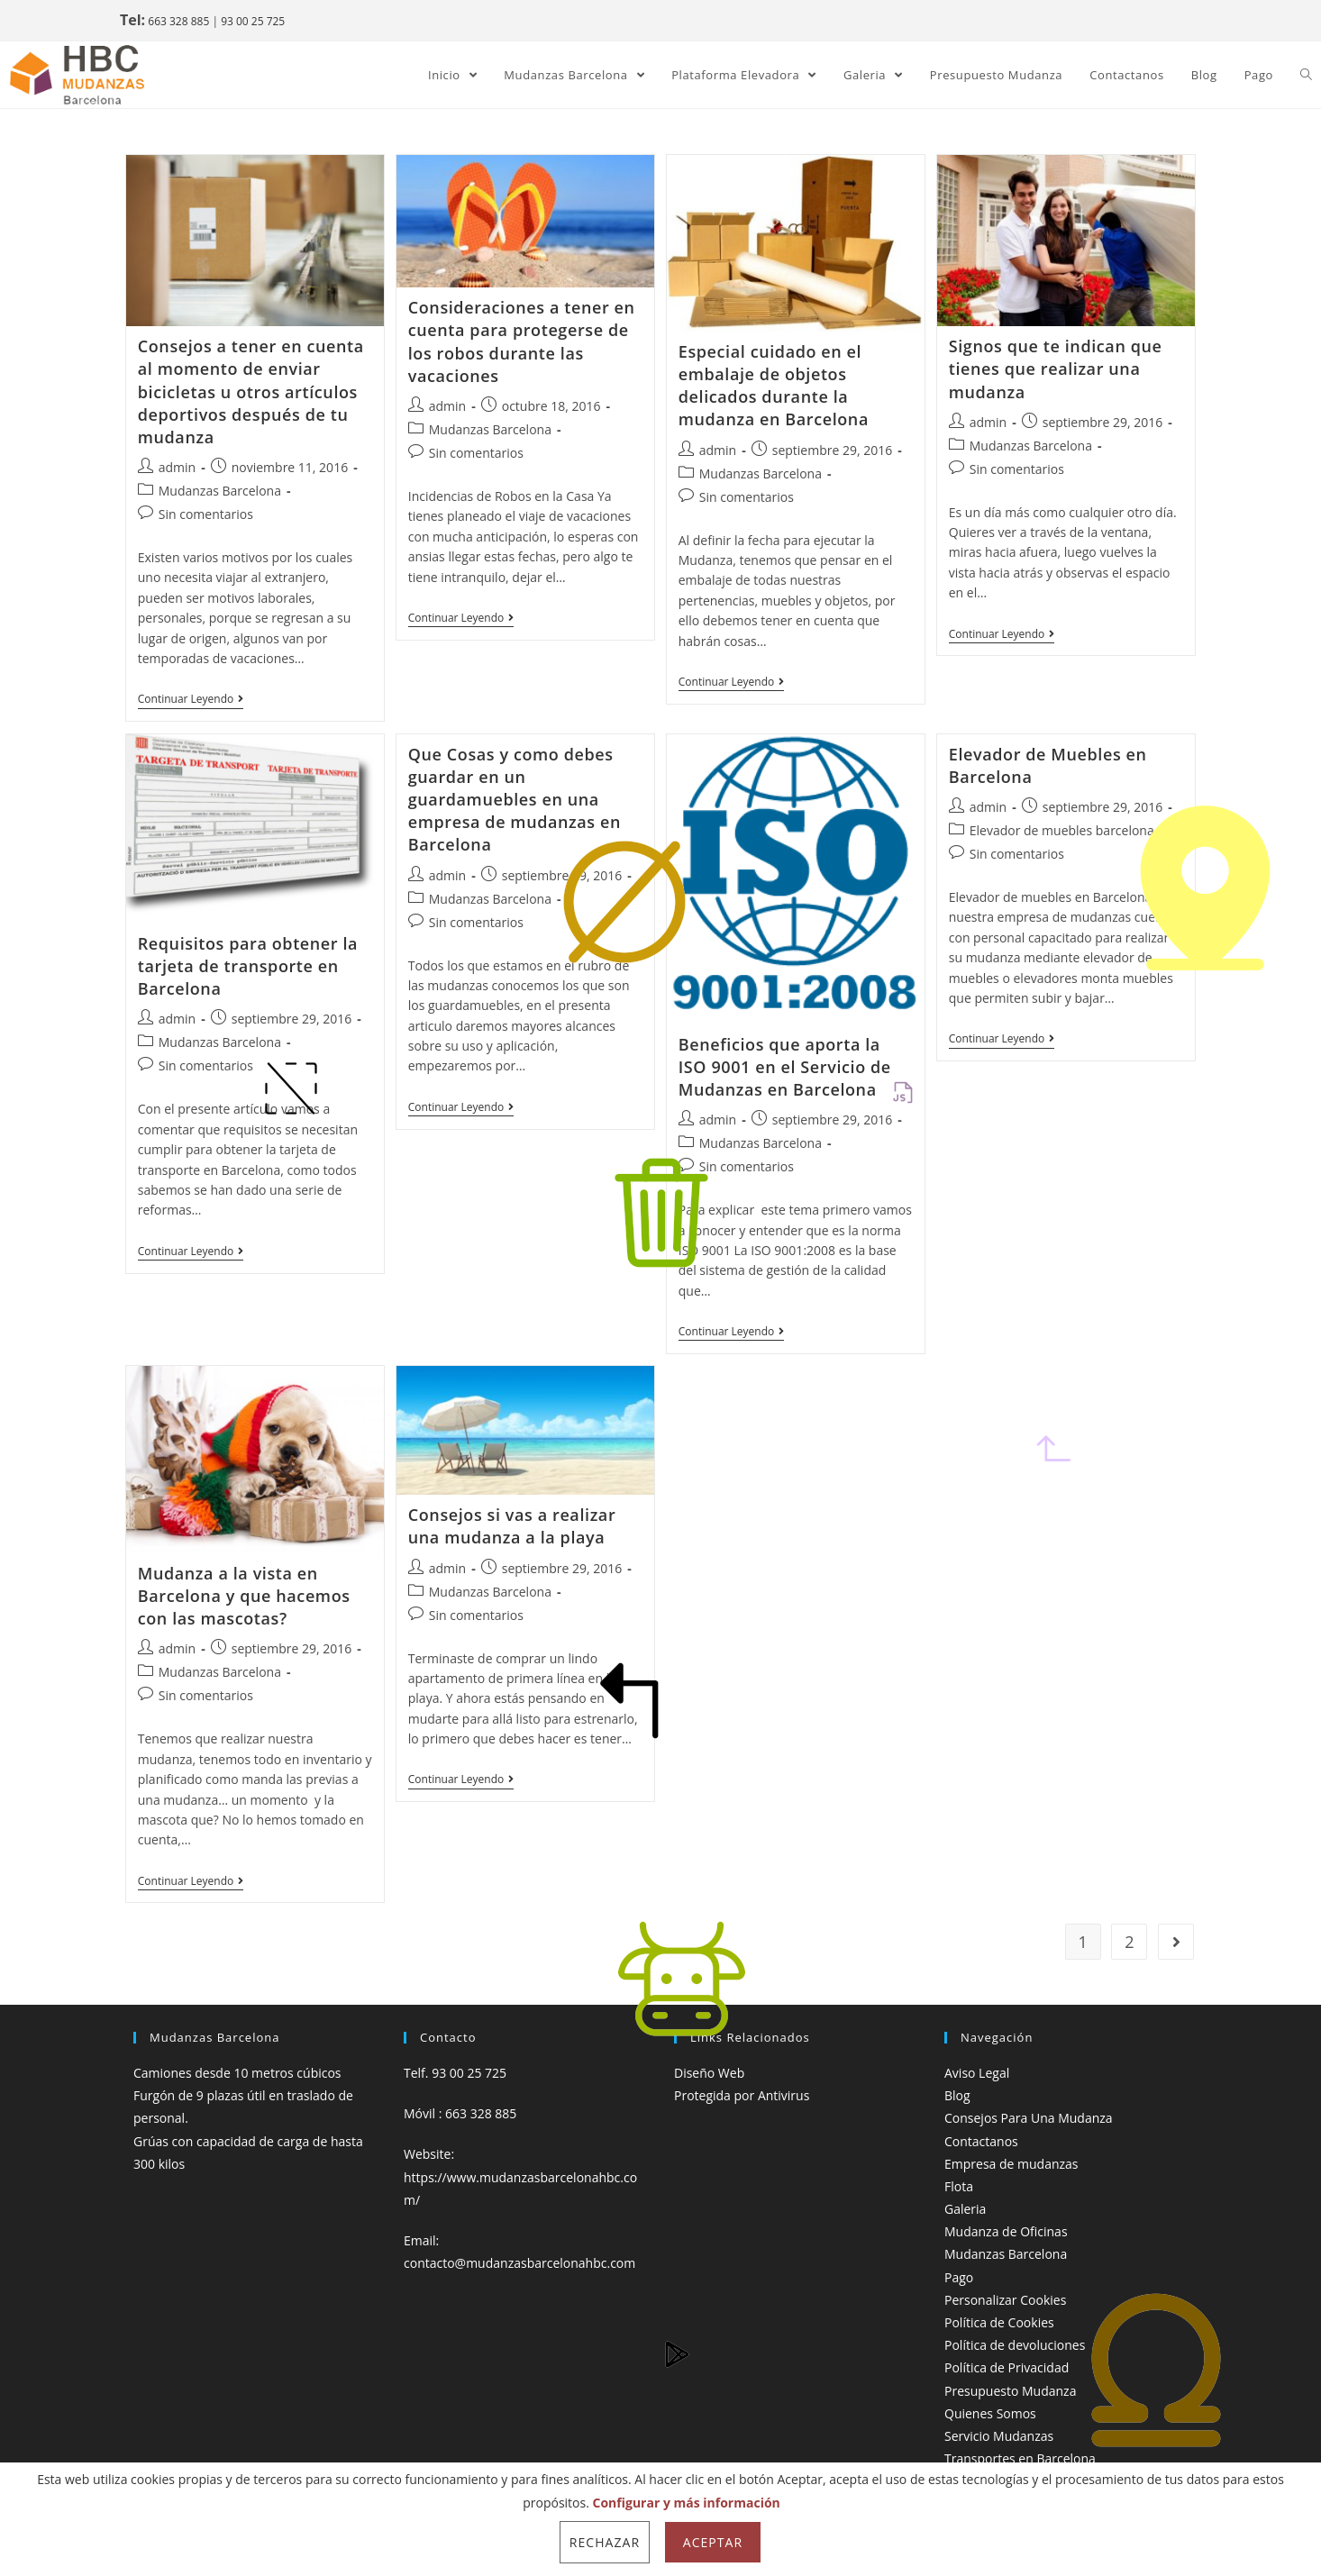 The width and height of the screenshot is (1321, 2576). Describe the element at coordinates (675, 2354) in the screenshot. I see `open google play store` at that location.